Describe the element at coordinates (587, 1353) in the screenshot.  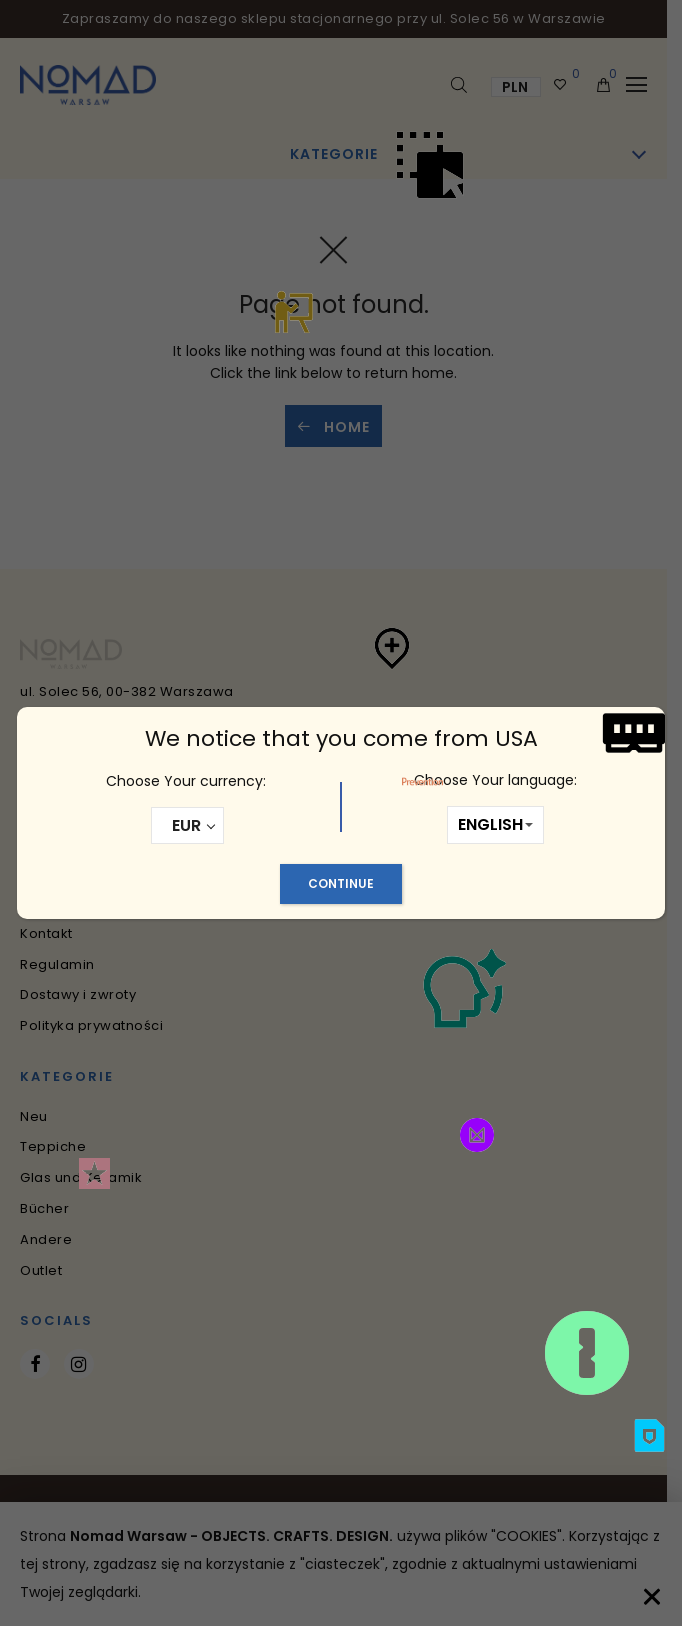
I see `open 1Password app` at that location.